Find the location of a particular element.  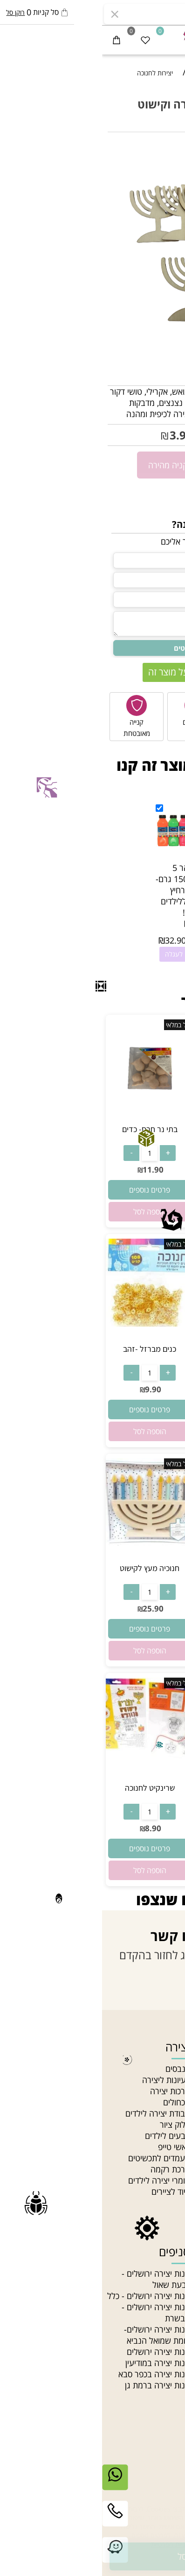

access karaoke or singing features is located at coordinates (59, 1898).